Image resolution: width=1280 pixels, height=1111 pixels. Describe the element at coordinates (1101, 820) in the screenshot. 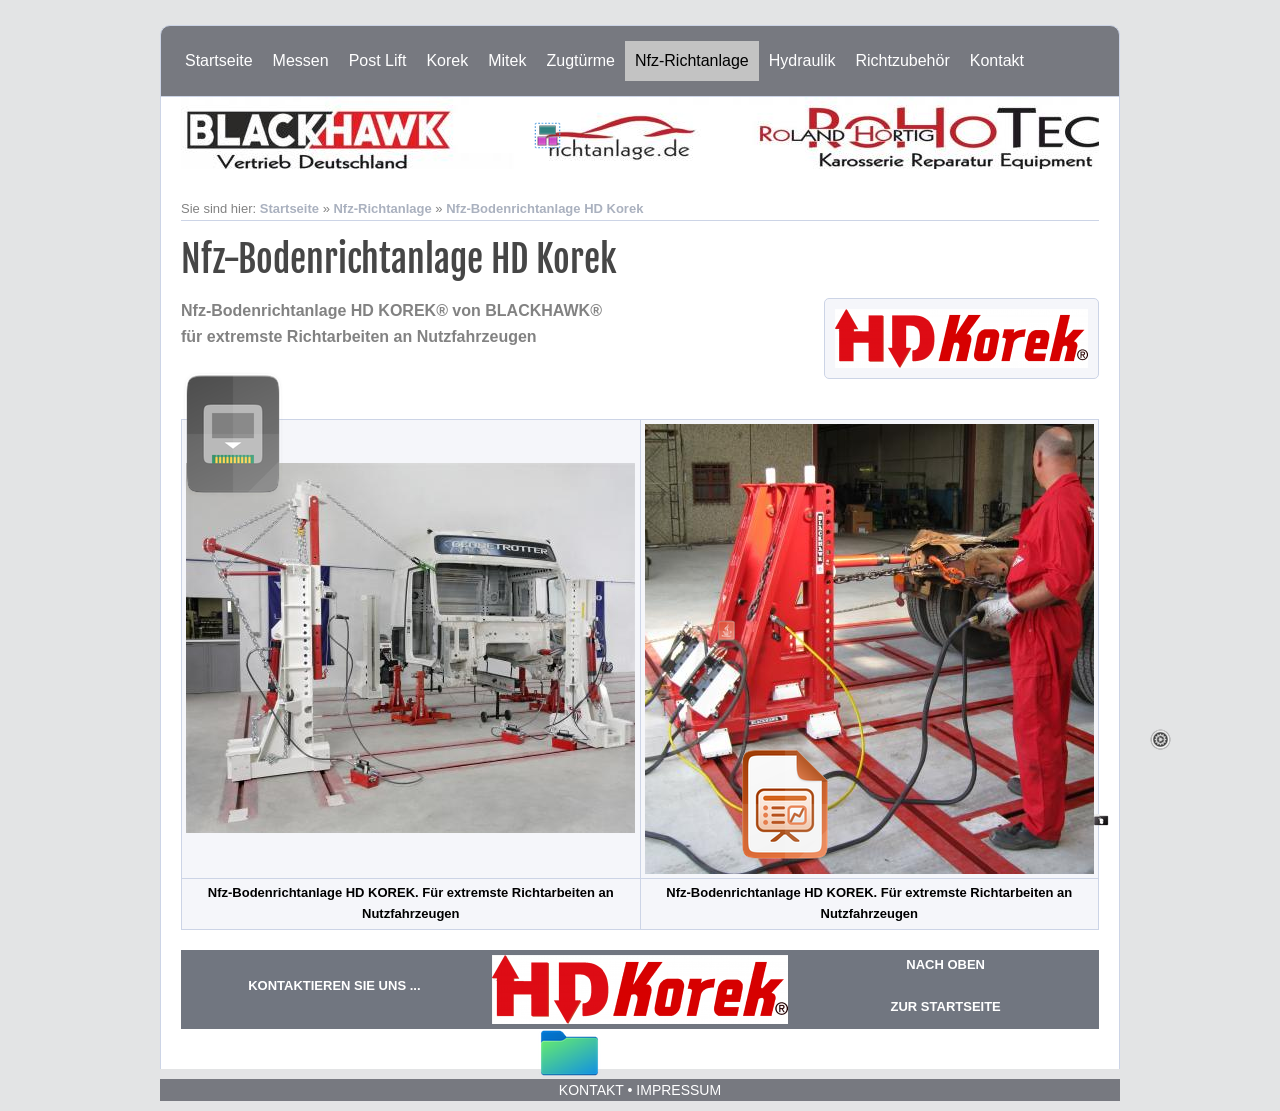

I see `folder containing Plan 9 operating system files` at that location.